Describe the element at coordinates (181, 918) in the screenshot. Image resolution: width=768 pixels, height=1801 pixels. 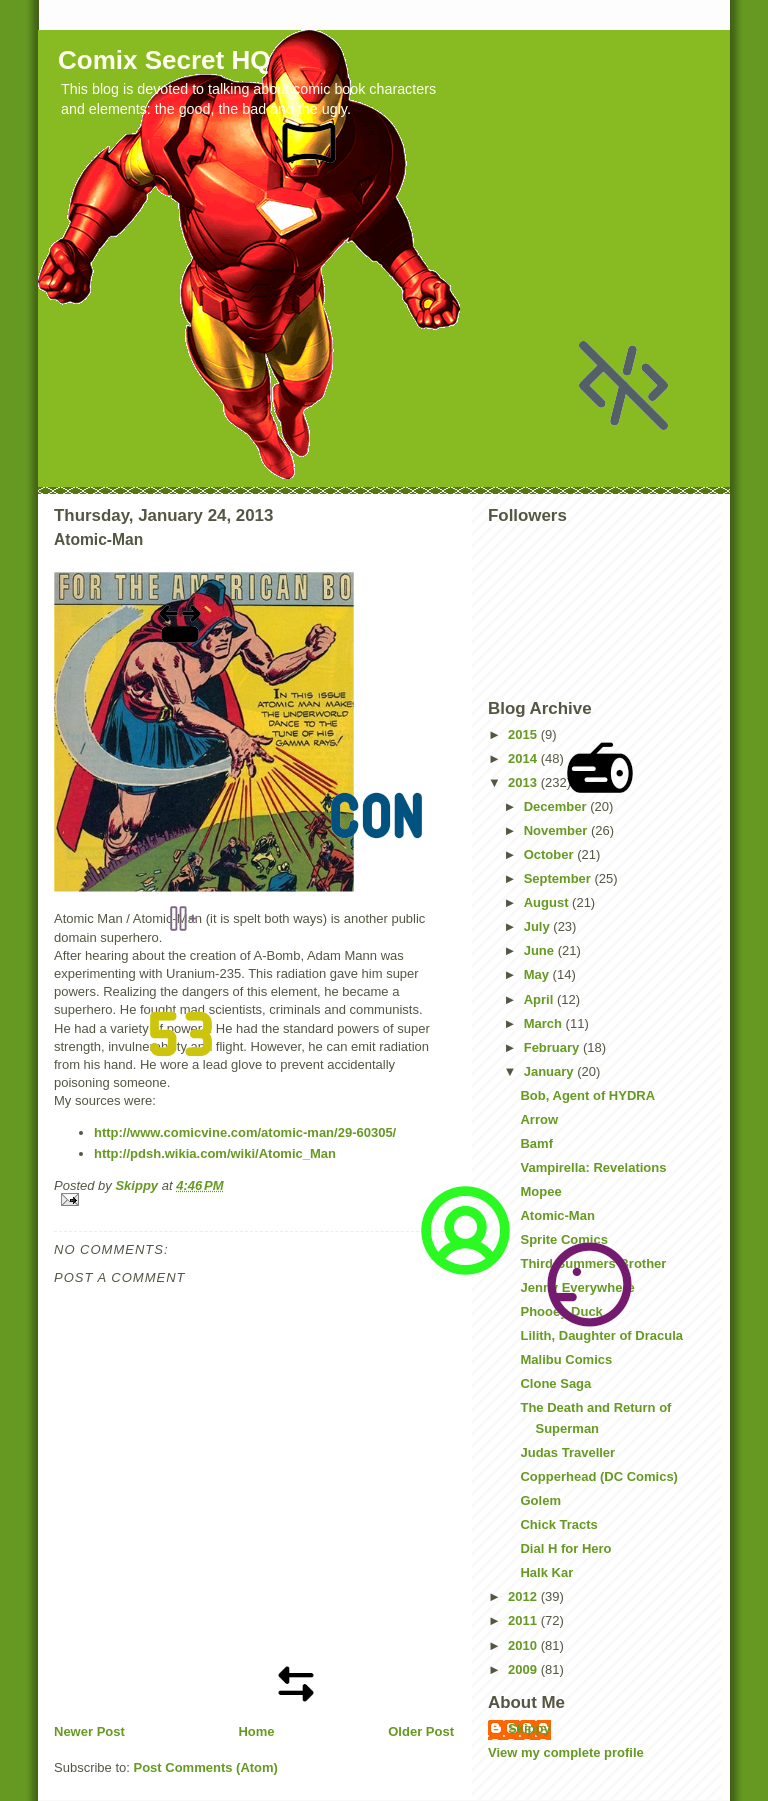
I see `add a new column to the right` at that location.